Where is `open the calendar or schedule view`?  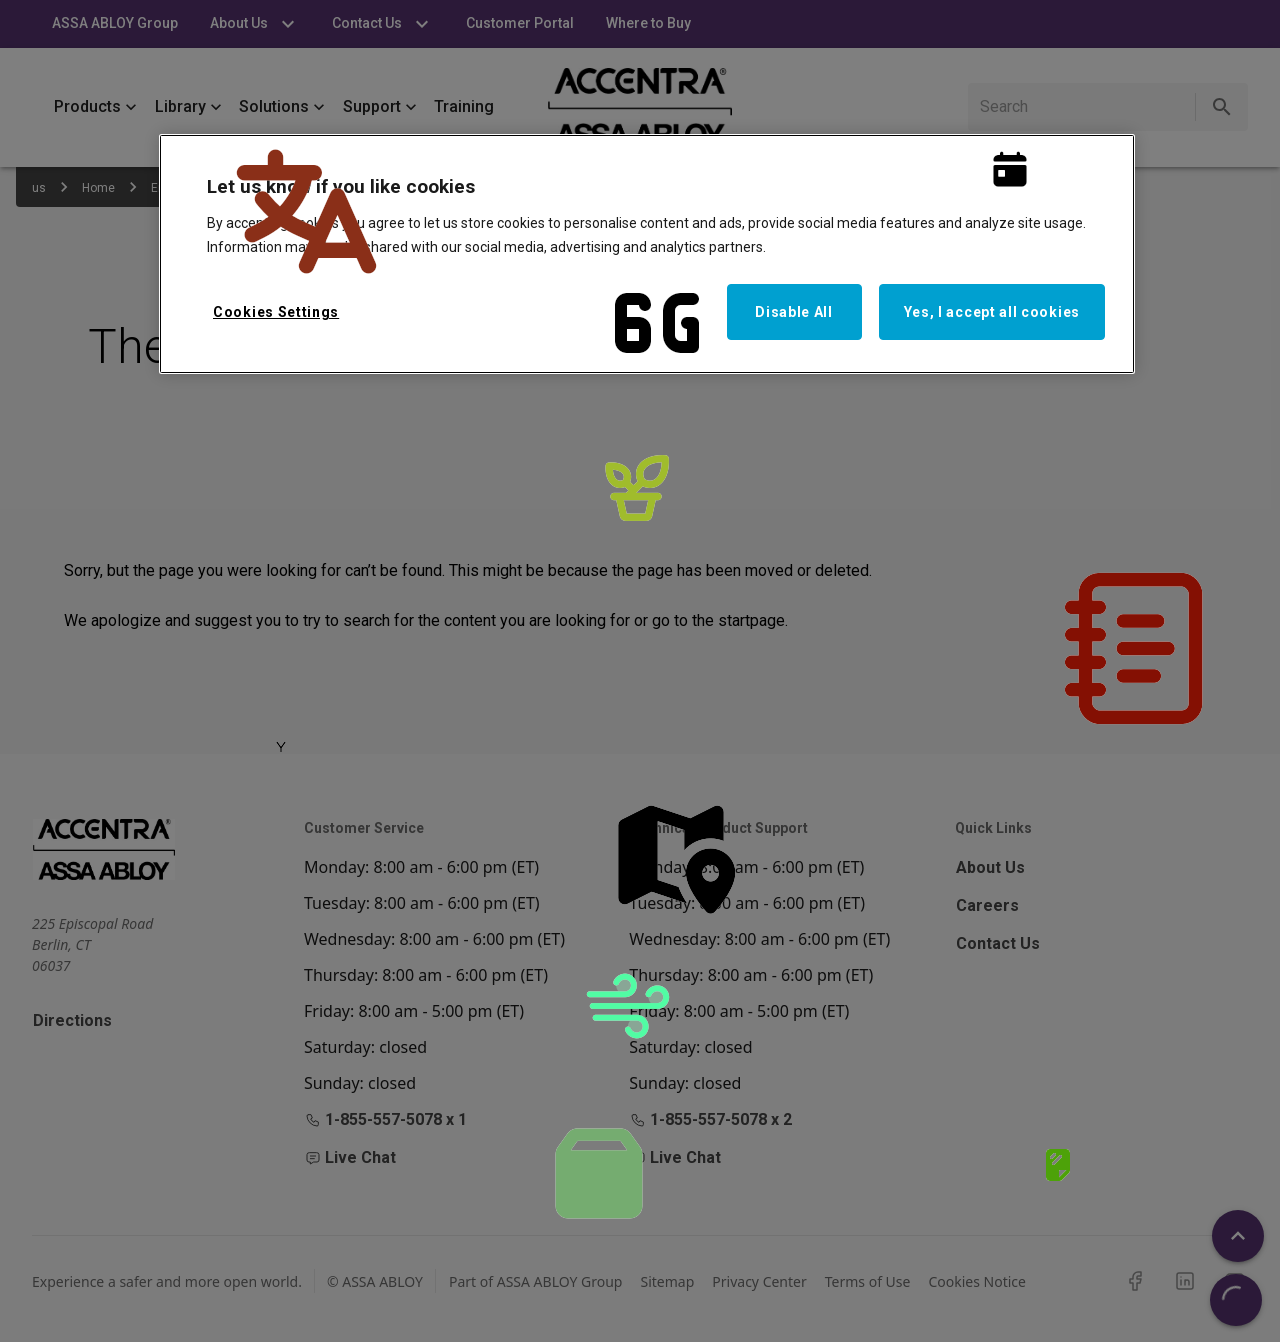 open the calendar or schedule view is located at coordinates (1010, 170).